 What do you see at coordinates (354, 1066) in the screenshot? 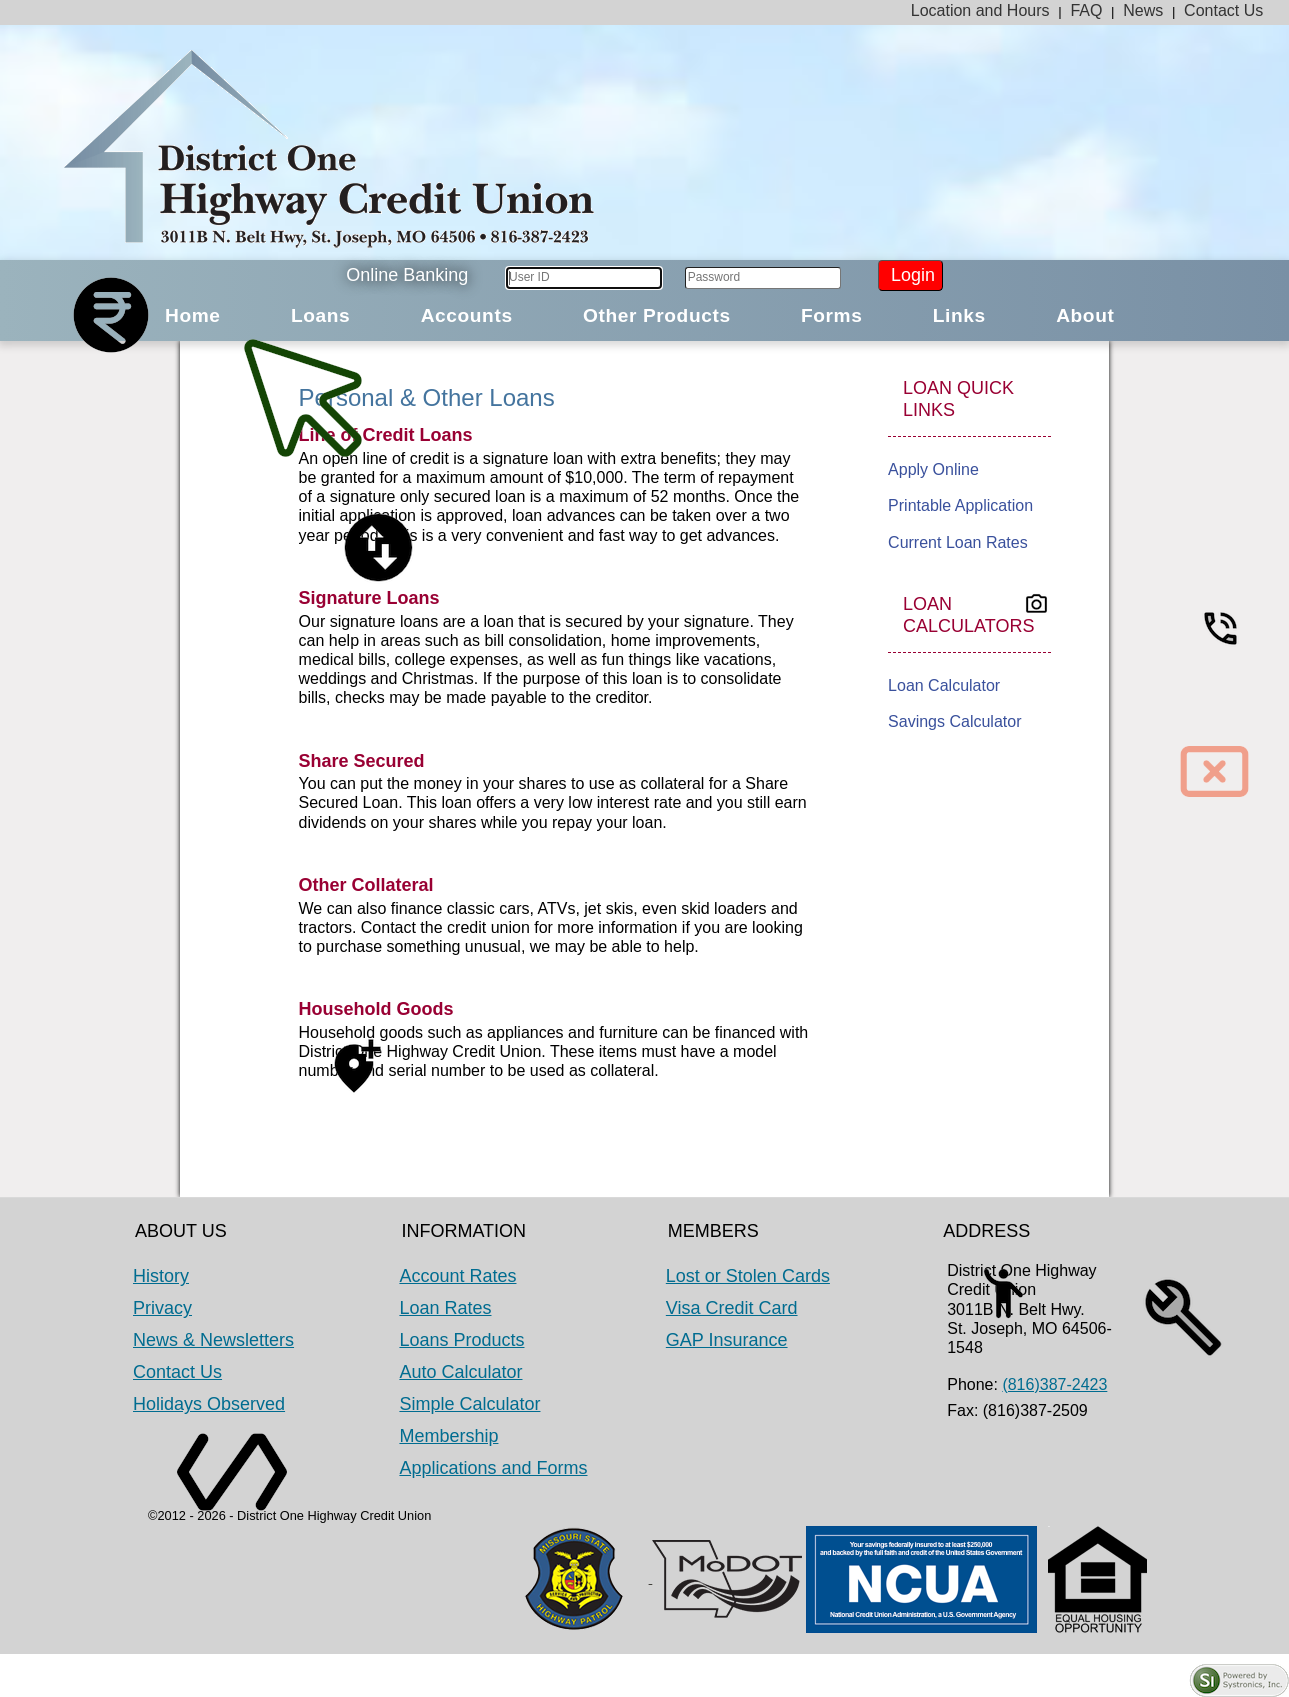
I see `add a new location pin to the map` at bounding box center [354, 1066].